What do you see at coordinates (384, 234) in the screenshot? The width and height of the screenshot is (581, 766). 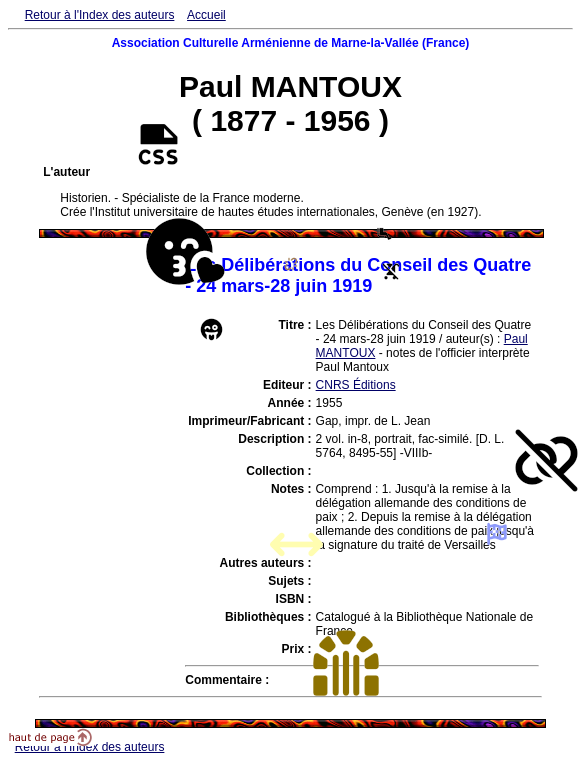 I see `select extra legroom seating option` at bounding box center [384, 234].